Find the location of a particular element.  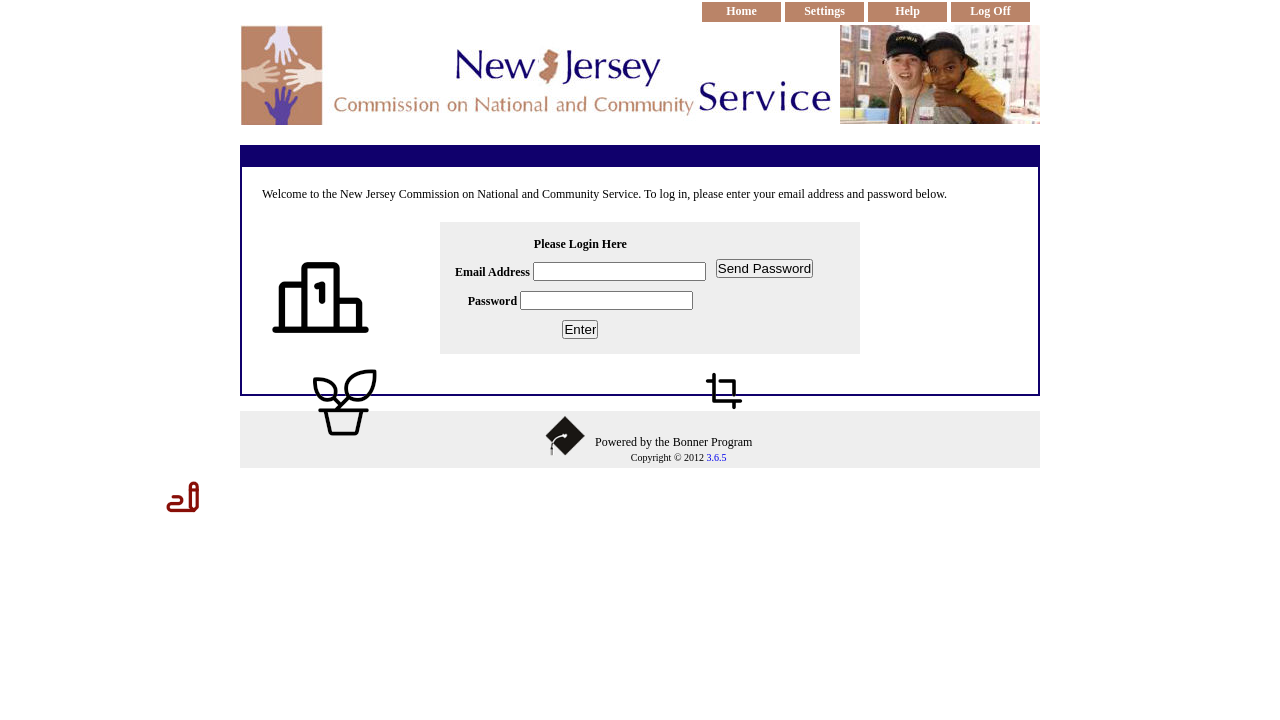

crop an image or photo is located at coordinates (724, 391).